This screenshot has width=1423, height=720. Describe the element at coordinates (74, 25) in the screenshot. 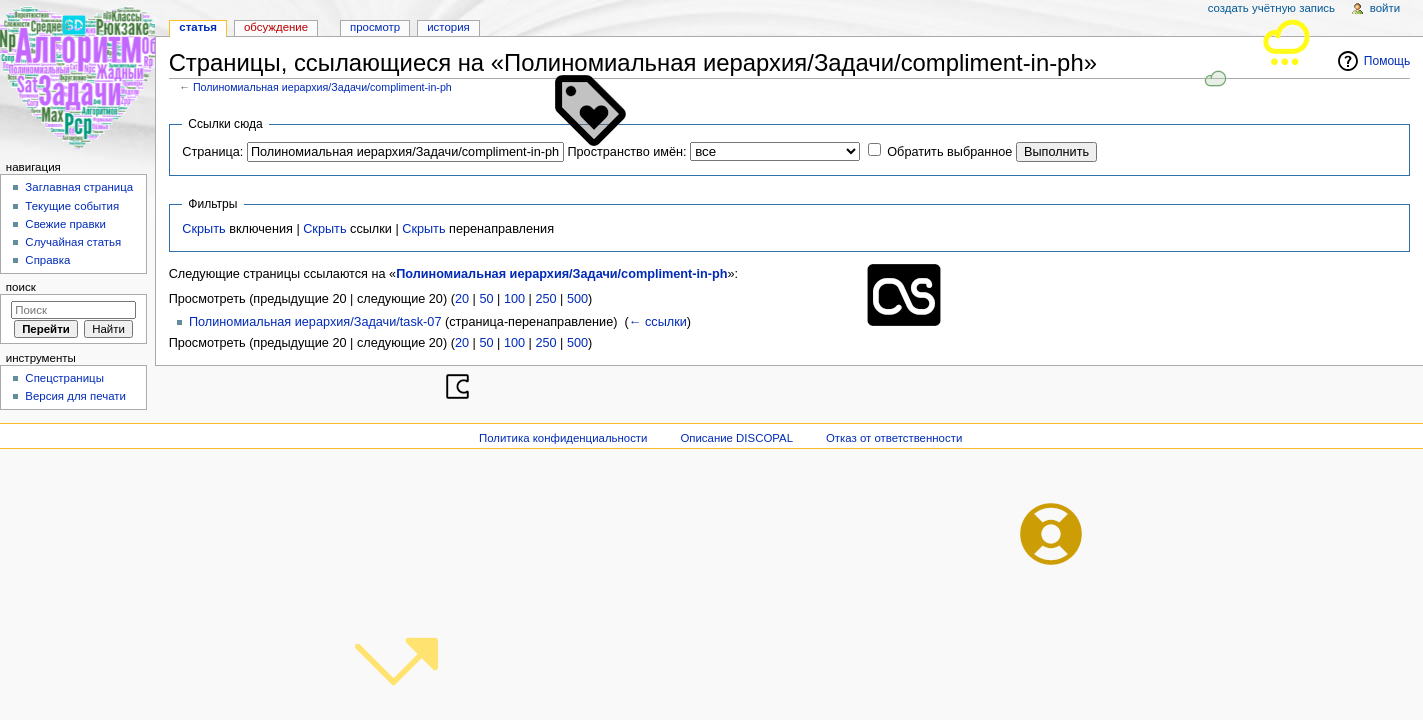

I see `indicates standard definition video quality` at that location.